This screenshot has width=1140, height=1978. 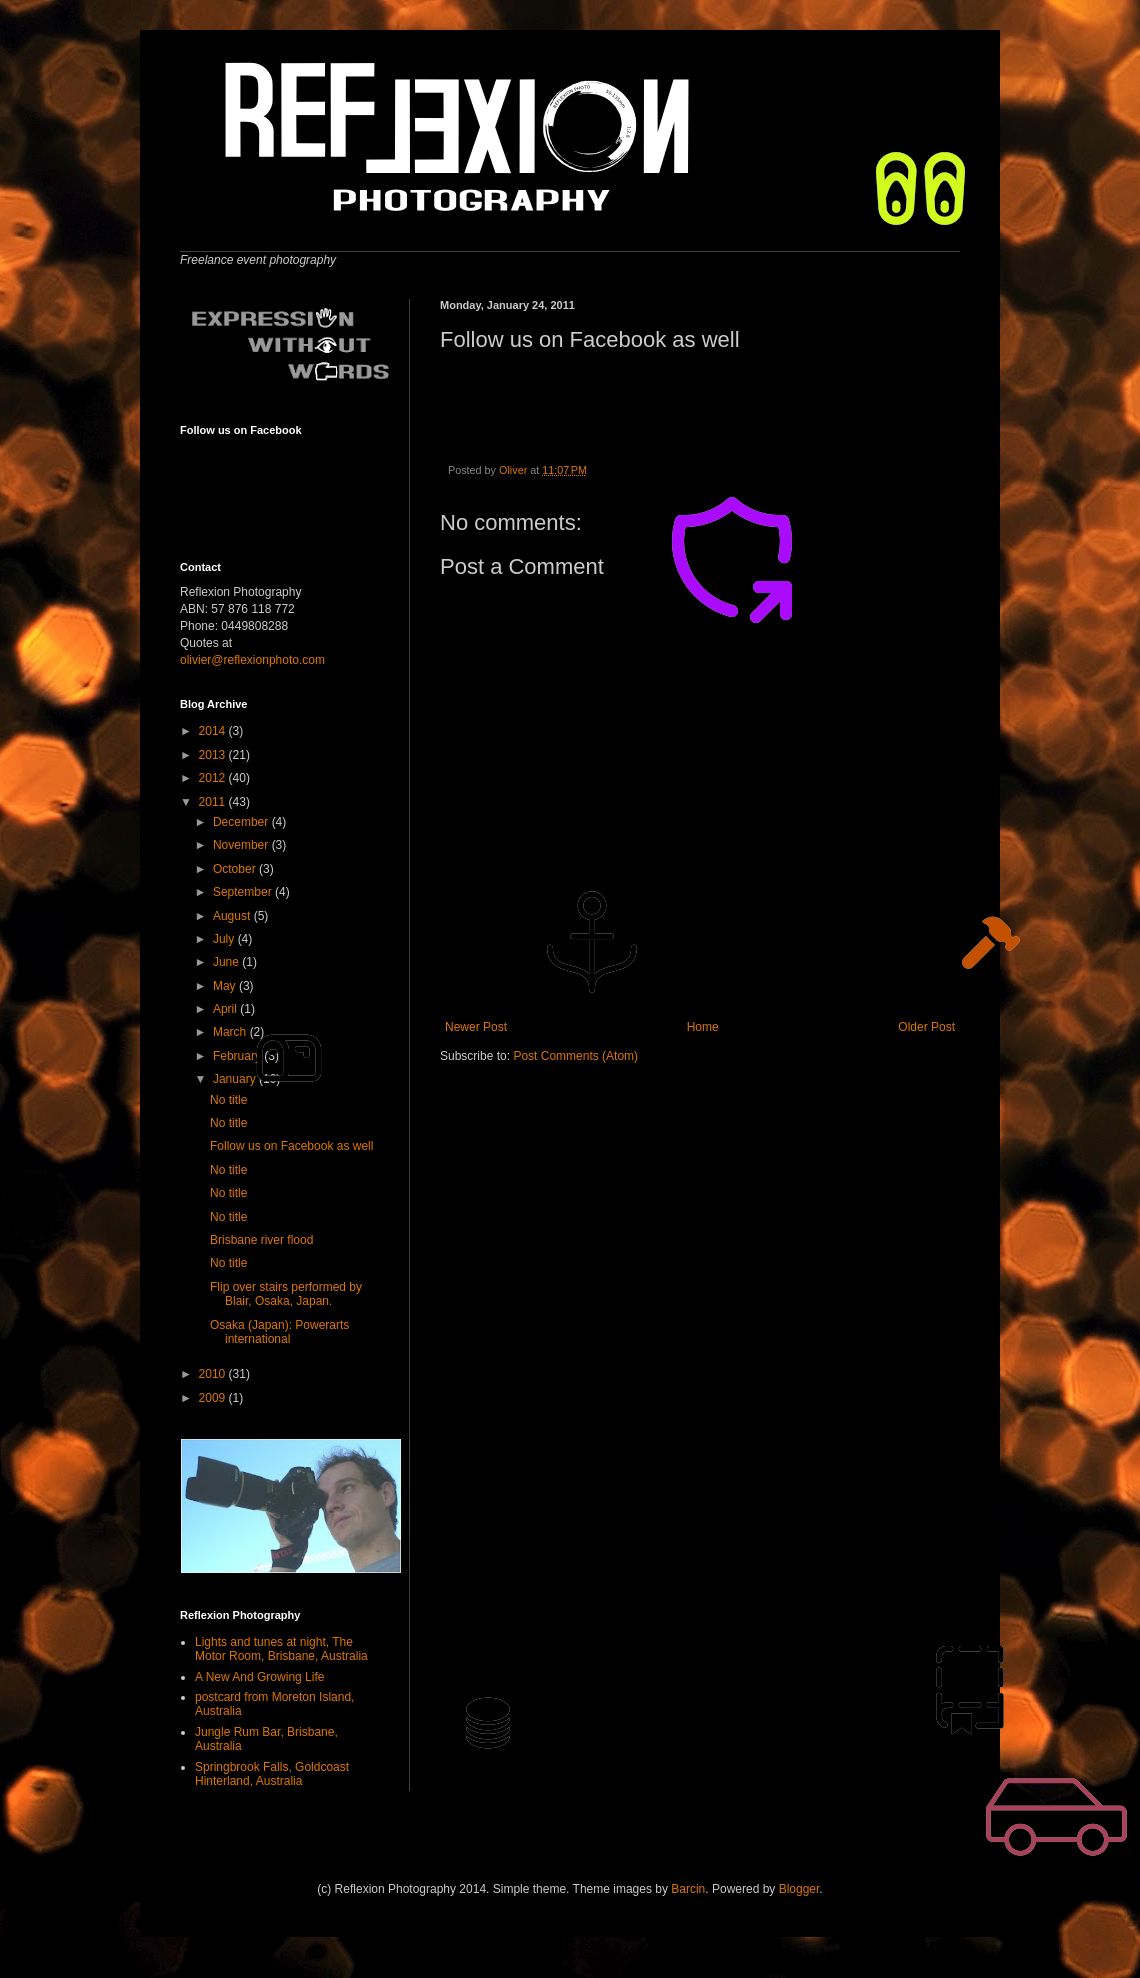 What do you see at coordinates (592, 940) in the screenshot?
I see `anchor a link or section on a page` at bounding box center [592, 940].